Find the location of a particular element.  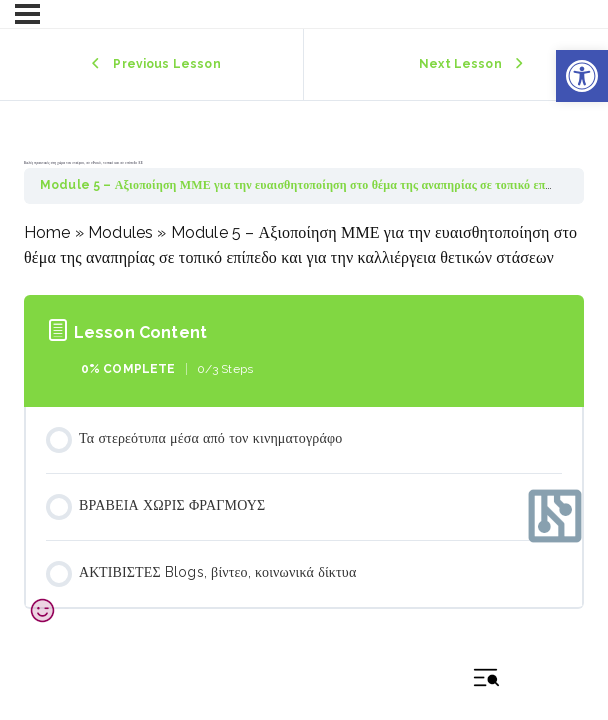

access circuit or hardware settings is located at coordinates (555, 516).